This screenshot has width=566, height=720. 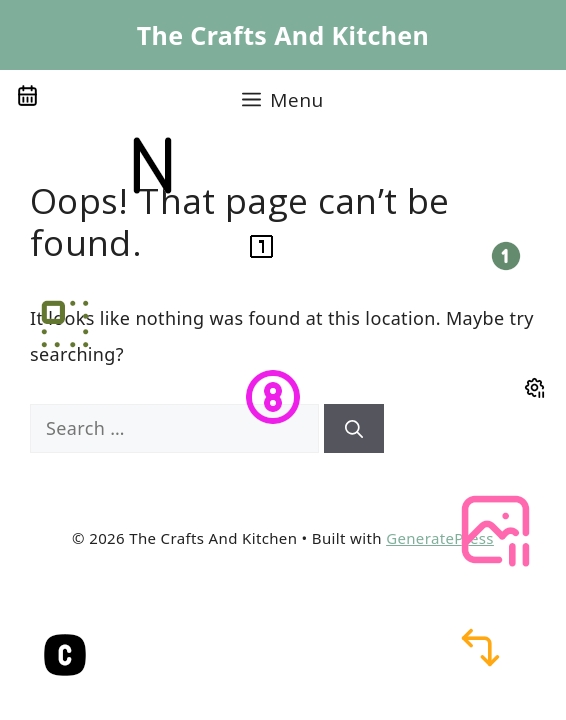 I want to click on indicates an item or option starting with the letter N, so click(x=152, y=165).